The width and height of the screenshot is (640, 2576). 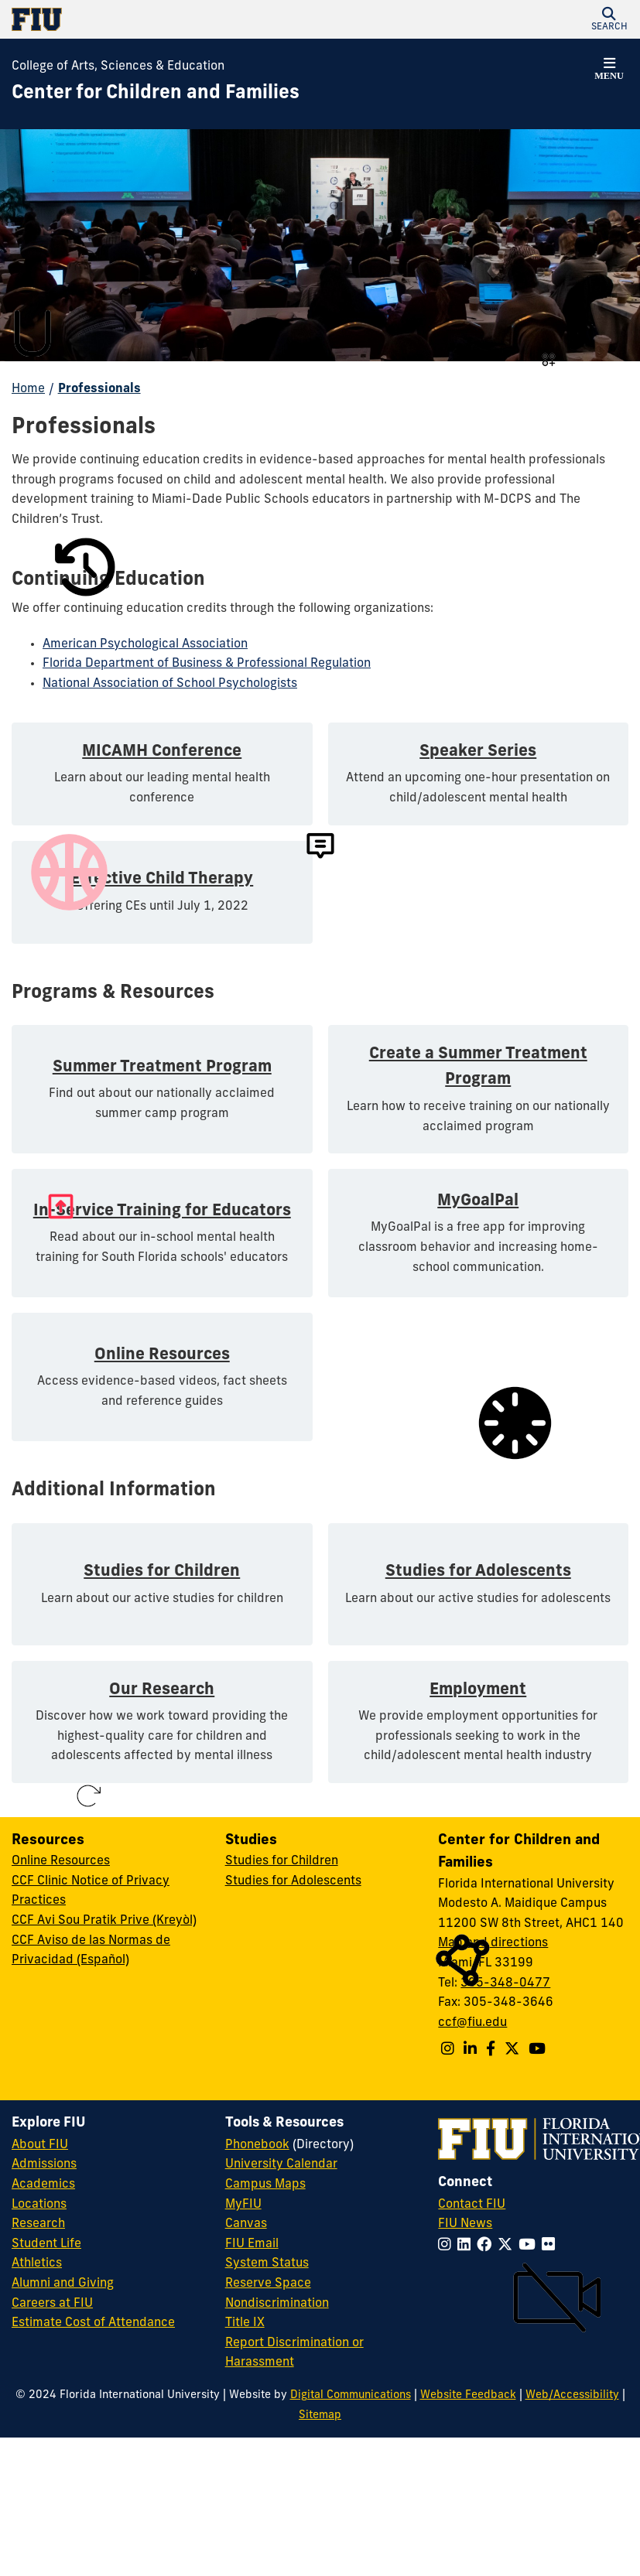 I want to click on loading content in progress, so click(x=515, y=1423).